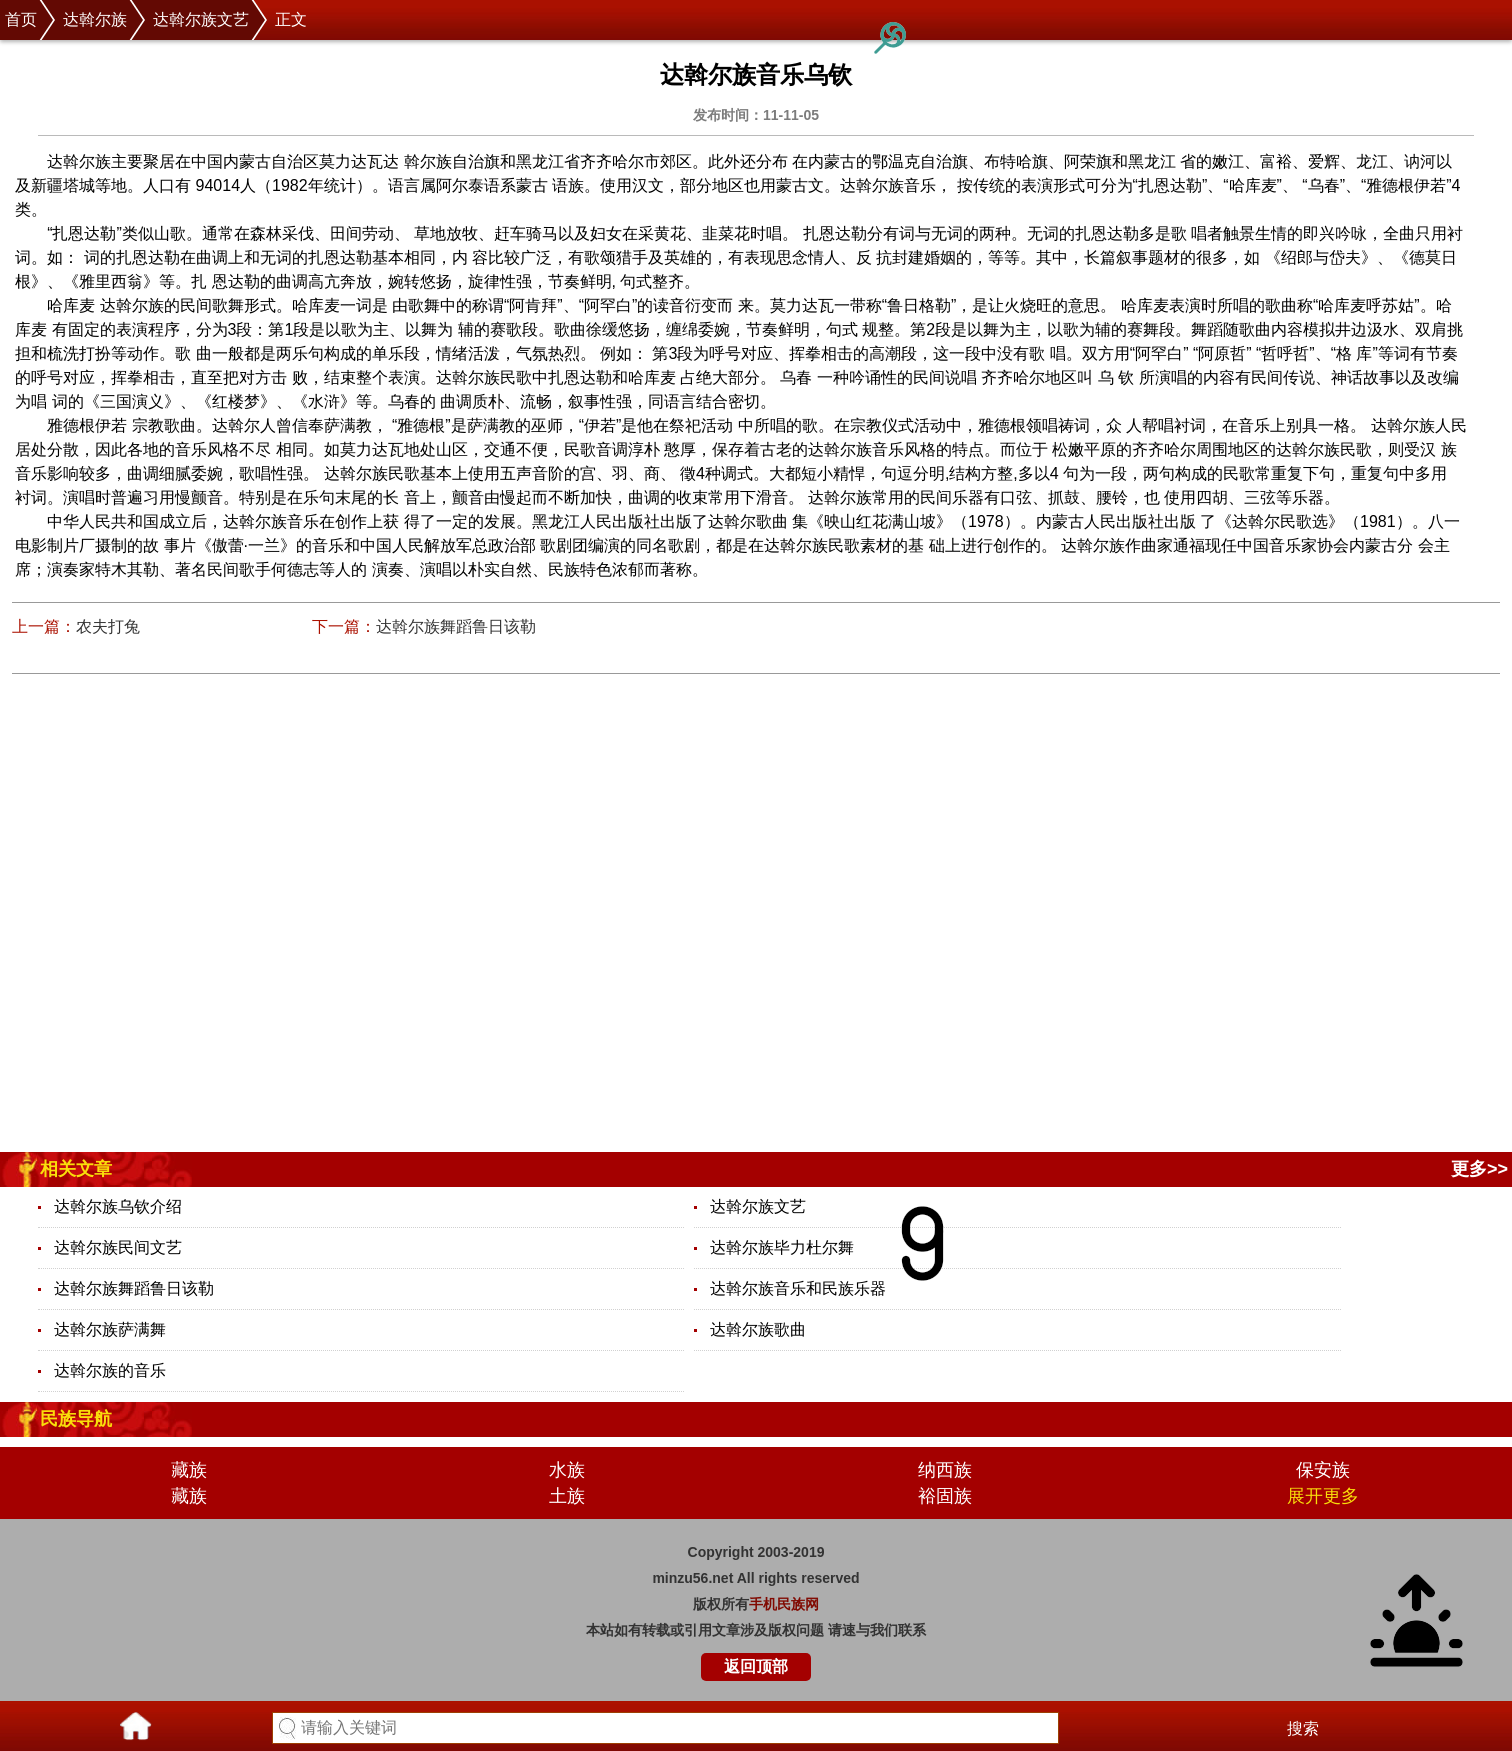  What do you see at coordinates (922, 1243) in the screenshot?
I see `indicates the number 9 in a list or sequence` at bounding box center [922, 1243].